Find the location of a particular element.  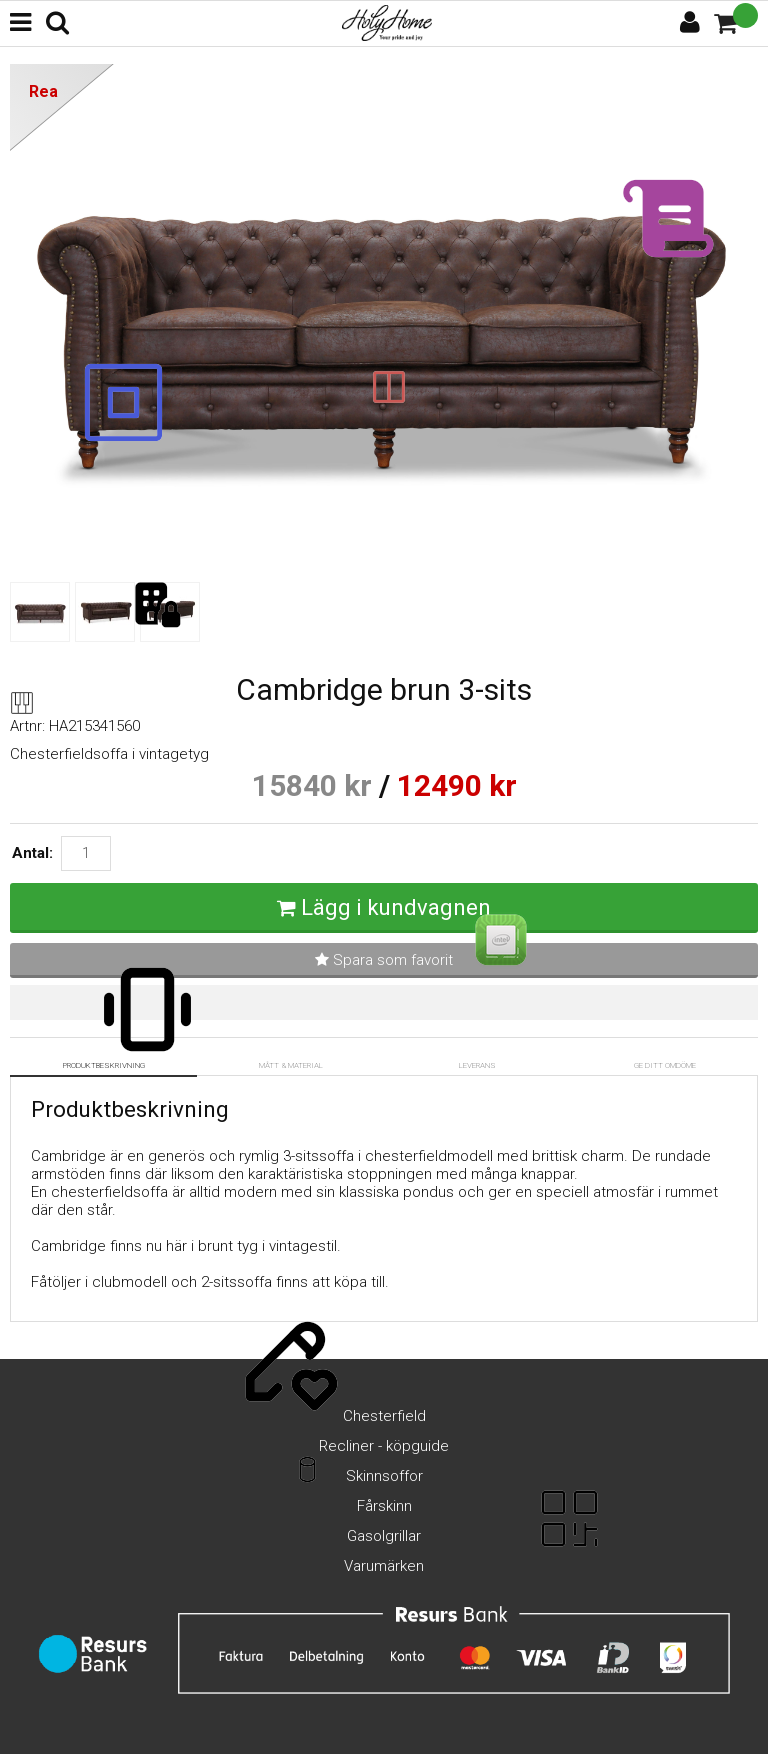

scan or generate a qr code is located at coordinates (569, 1518).